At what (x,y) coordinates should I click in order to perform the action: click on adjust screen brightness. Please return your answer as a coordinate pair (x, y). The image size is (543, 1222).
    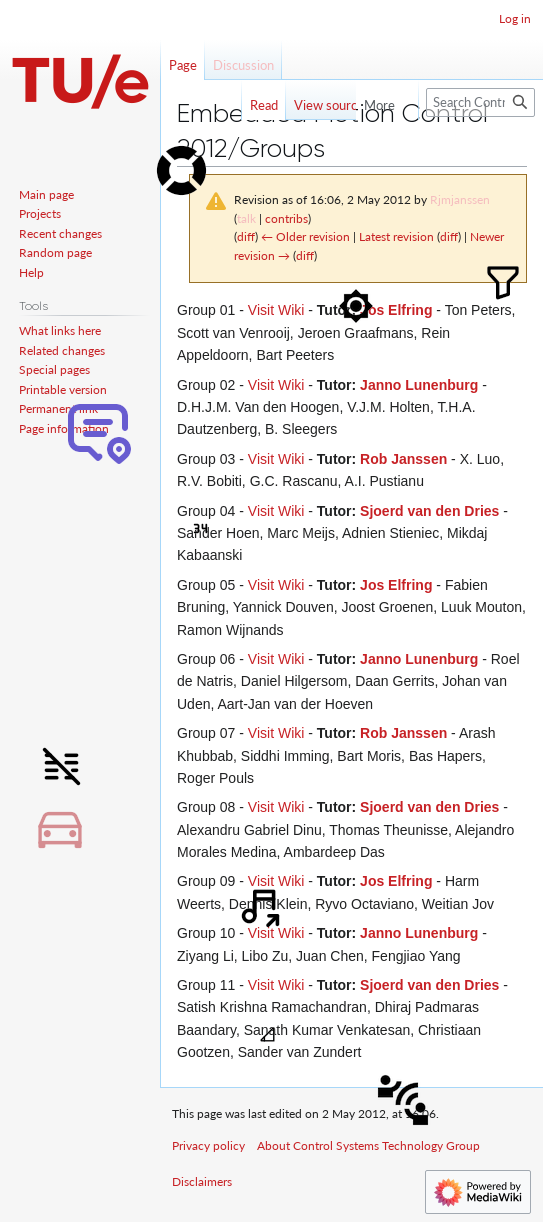
    Looking at the image, I should click on (356, 306).